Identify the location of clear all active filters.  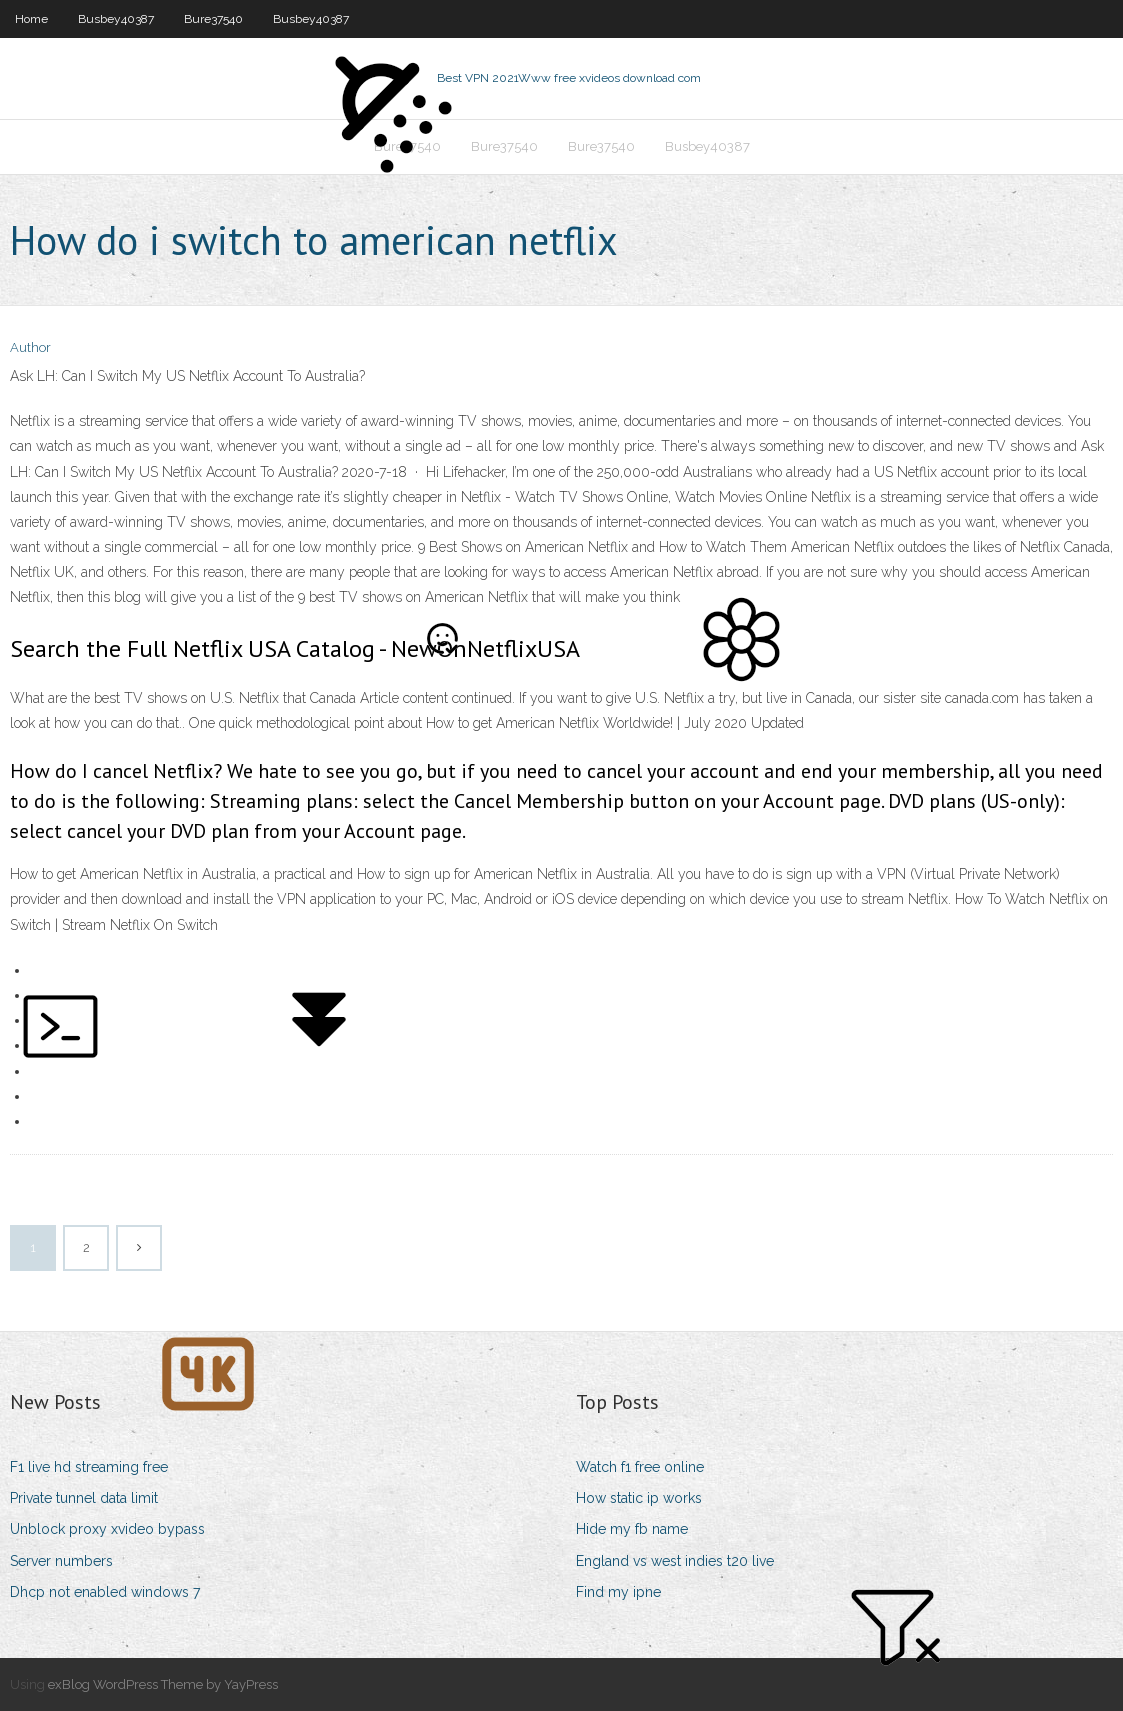
(892, 1624).